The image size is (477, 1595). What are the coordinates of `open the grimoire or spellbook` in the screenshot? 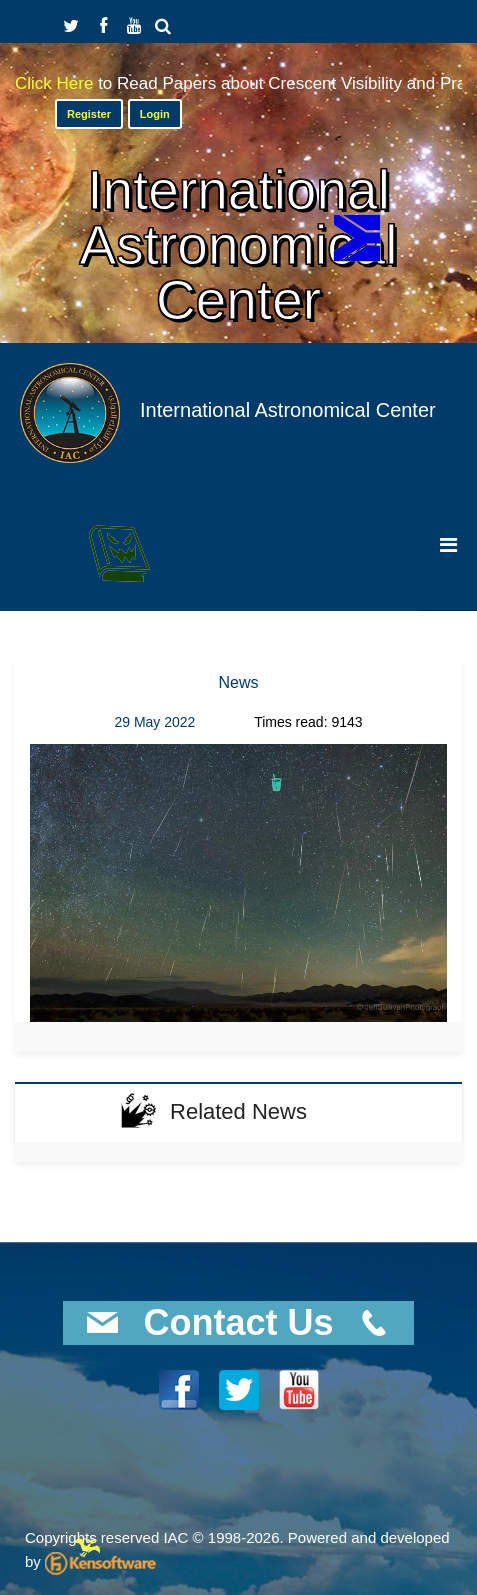 It's located at (119, 555).